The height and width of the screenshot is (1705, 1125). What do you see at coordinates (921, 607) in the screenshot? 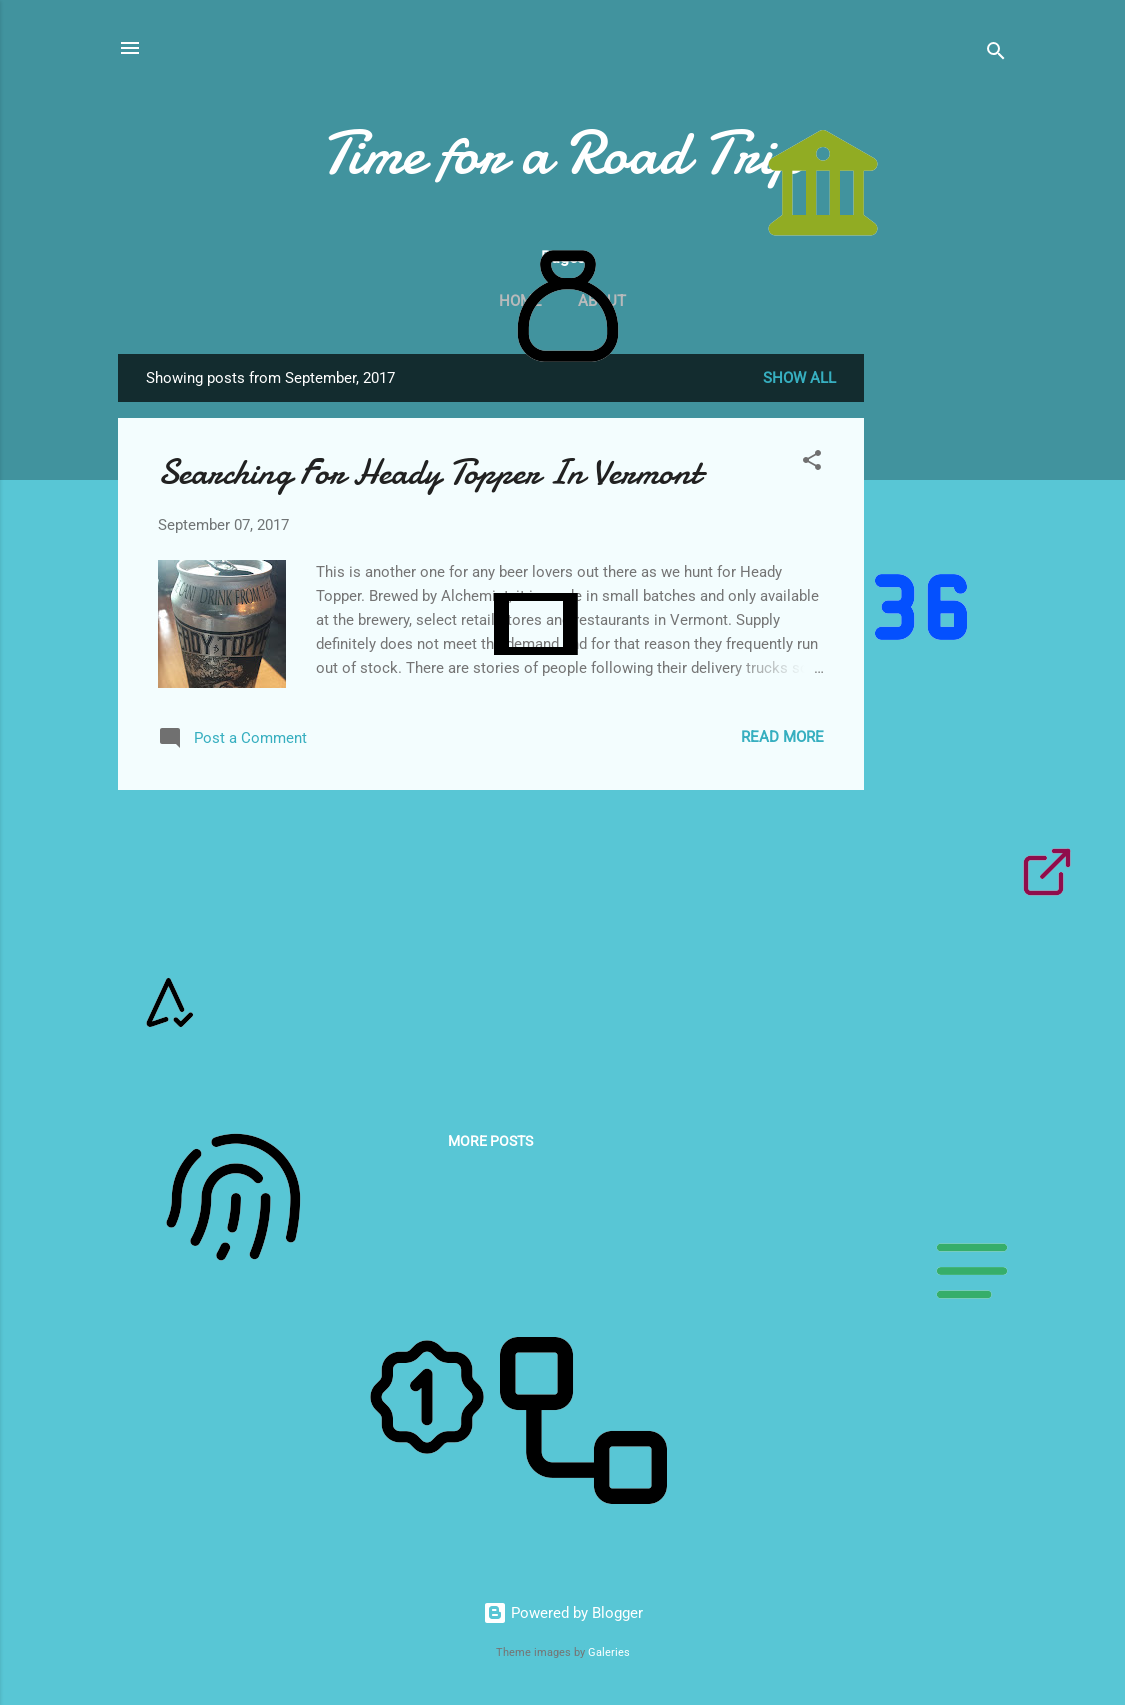
I see `indicates item number 36 in a list or sequence` at bounding box center [921, 607].